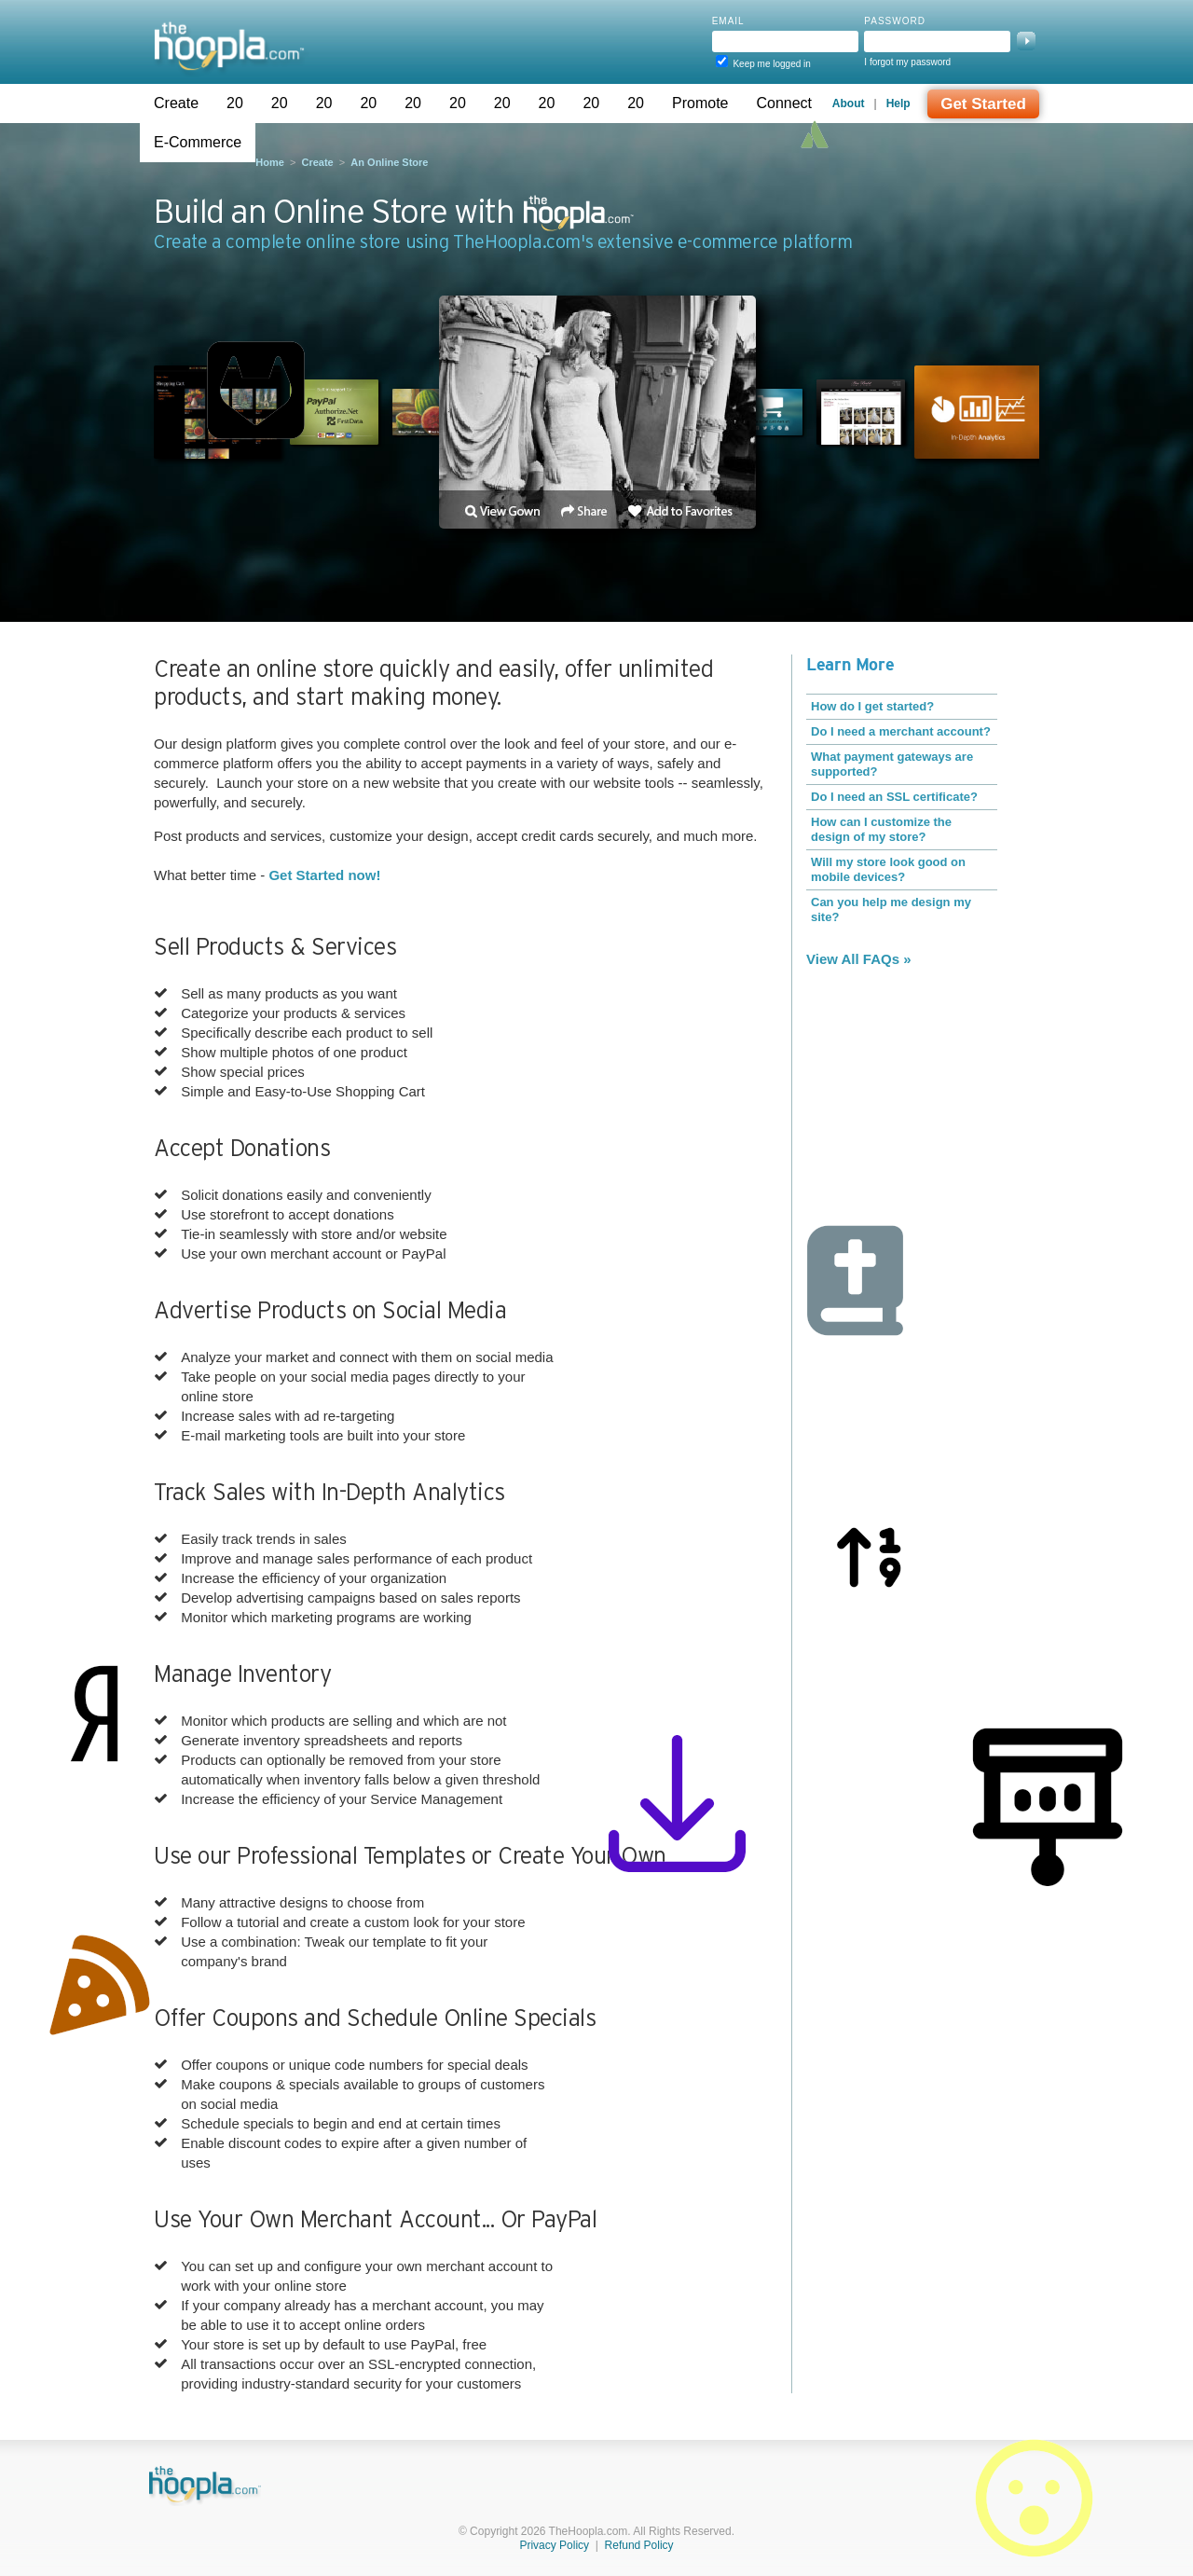  I want to click on open GitLab, so click(255, 390).